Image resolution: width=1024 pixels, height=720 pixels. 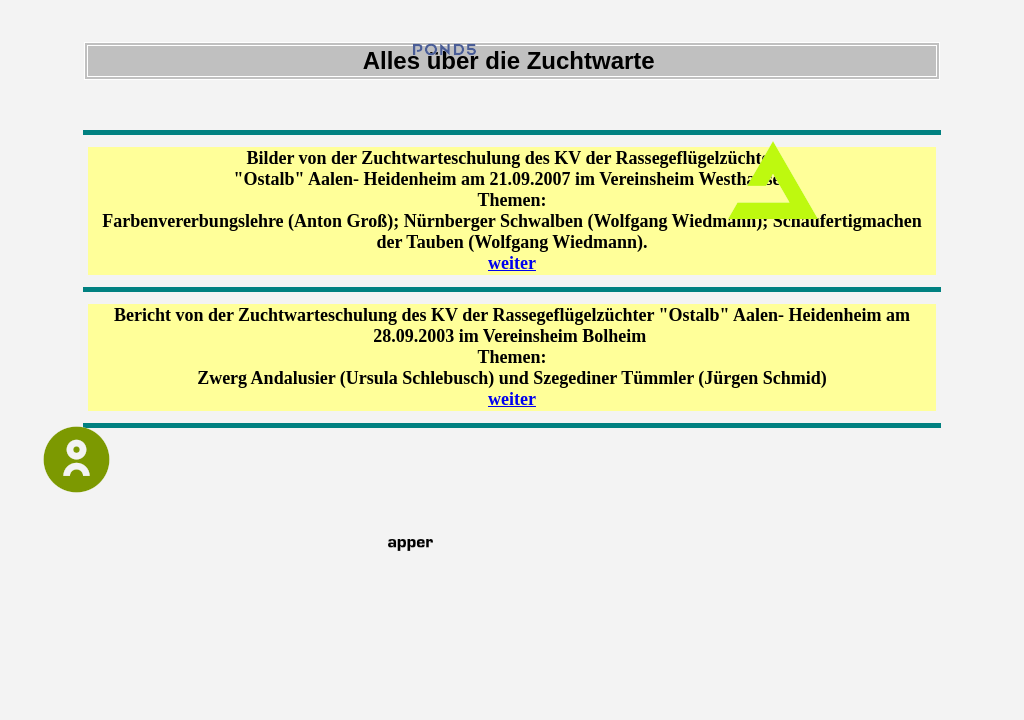 I want to click on apper brand logo, so click(x=410, y=543).